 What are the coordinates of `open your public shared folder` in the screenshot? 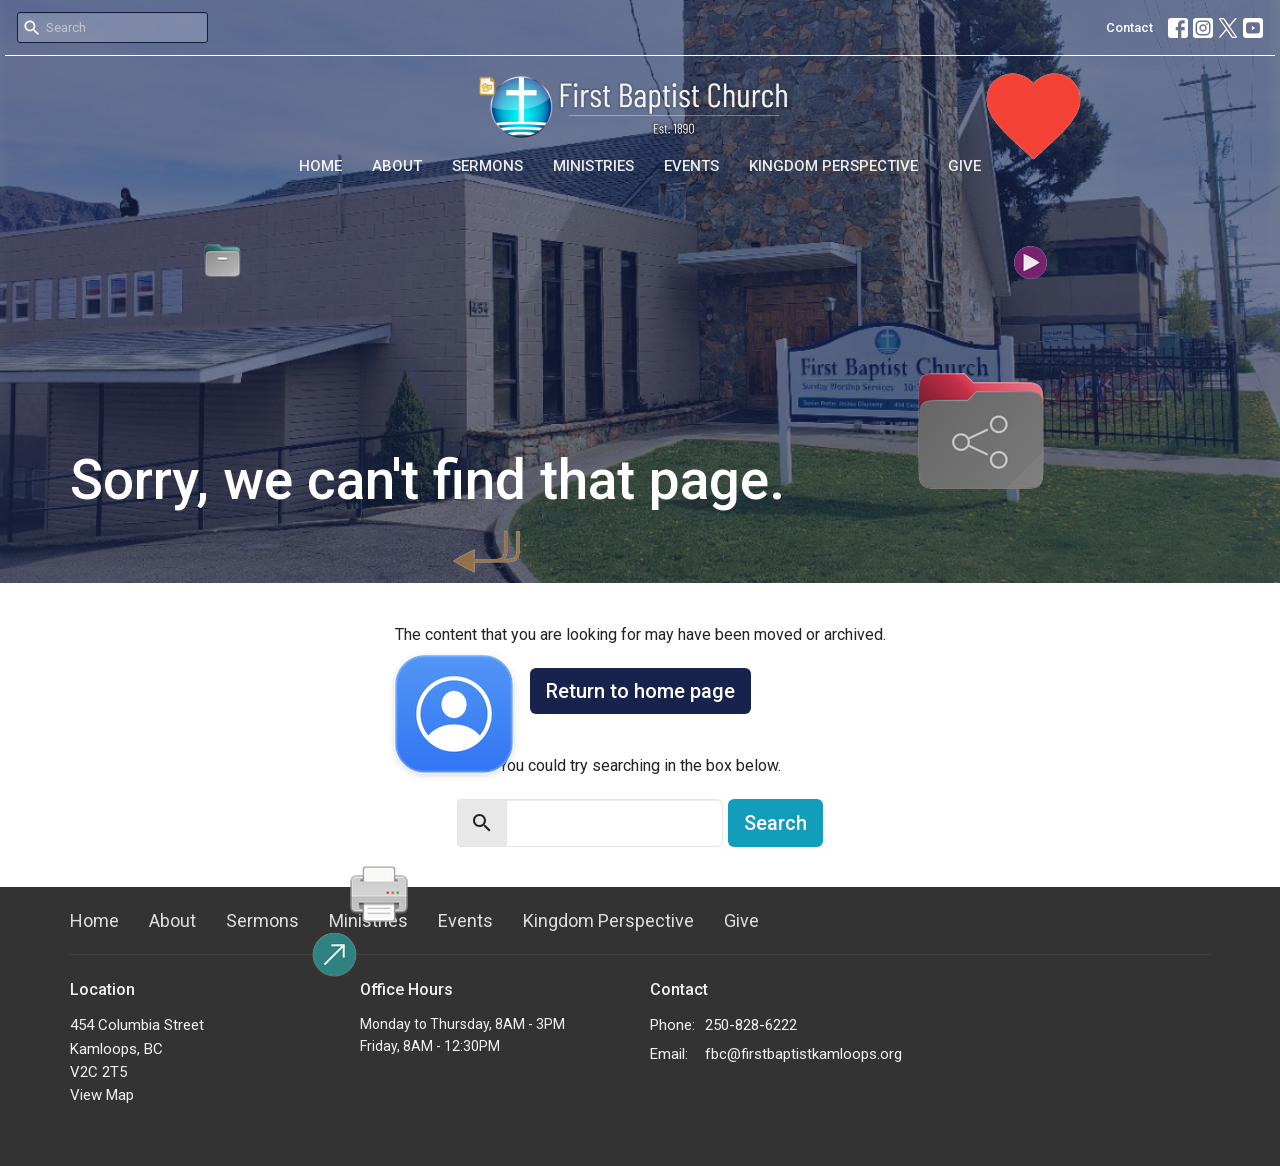 It's located at (981, 431).